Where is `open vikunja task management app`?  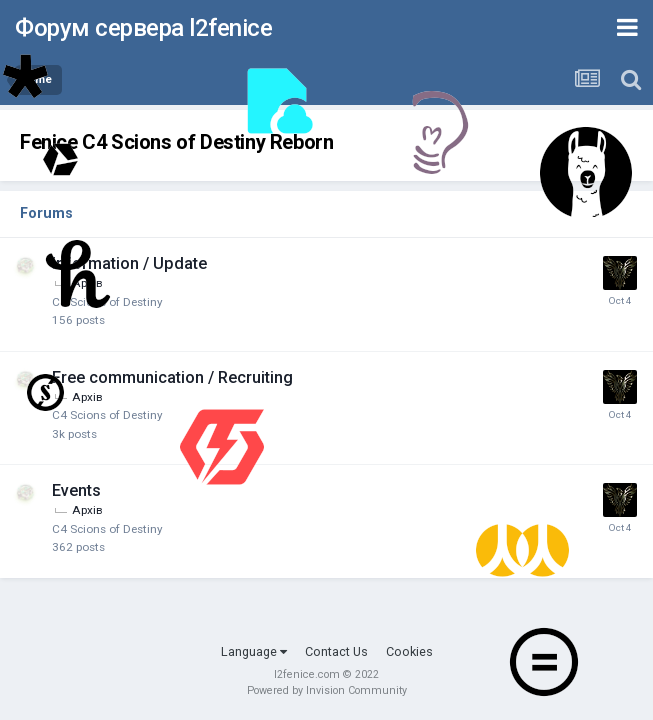 open vikunja task management app is located at coordinates (586, 172).